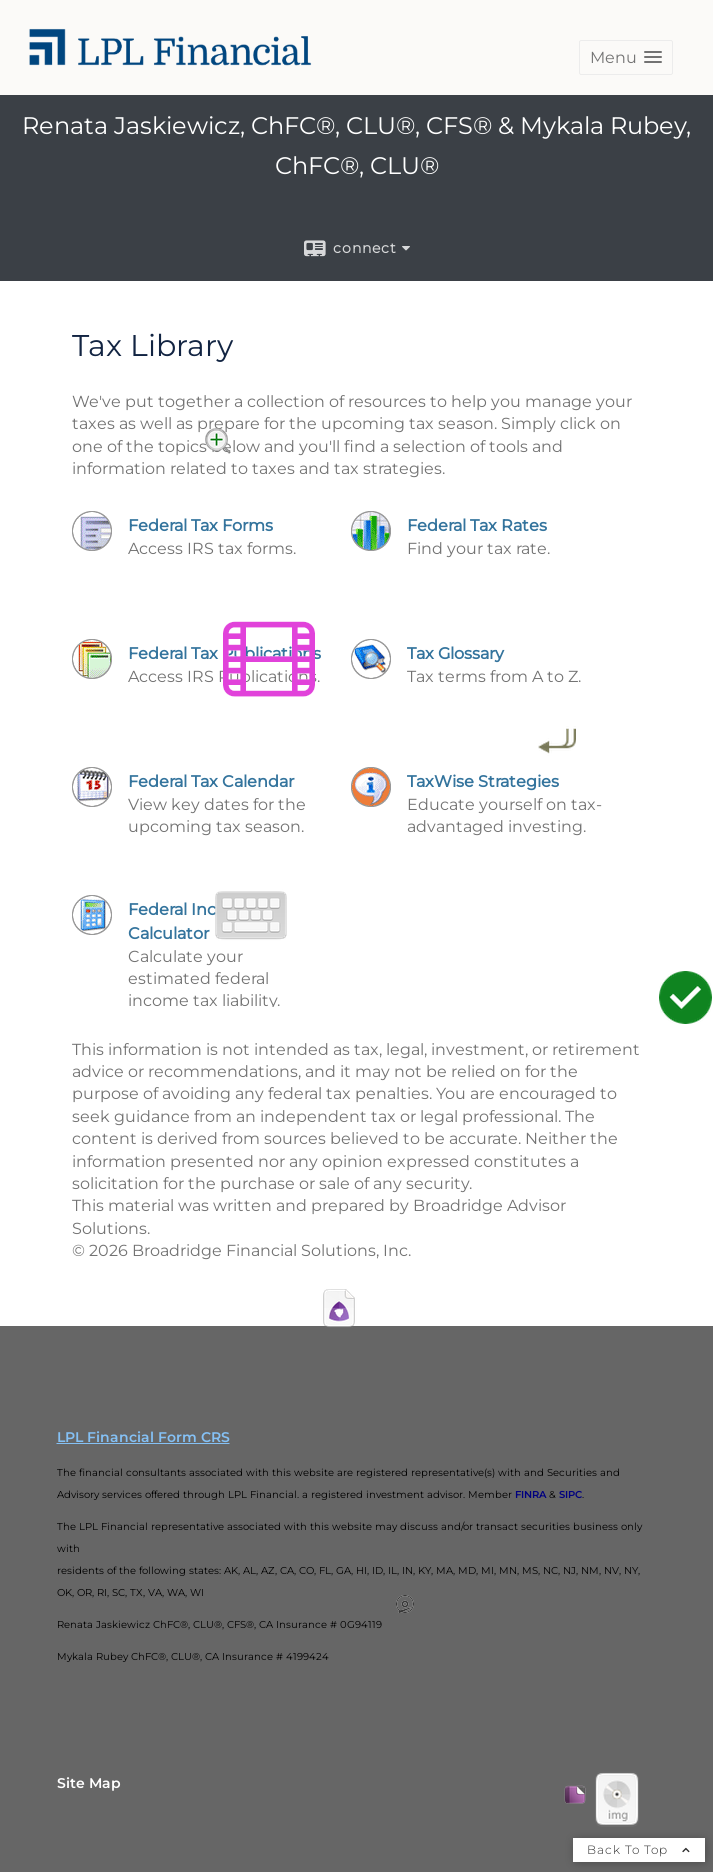  Describe the element at coordinates (339, 1308) in the screenshot. I see `meson build system configuration file` at that location.